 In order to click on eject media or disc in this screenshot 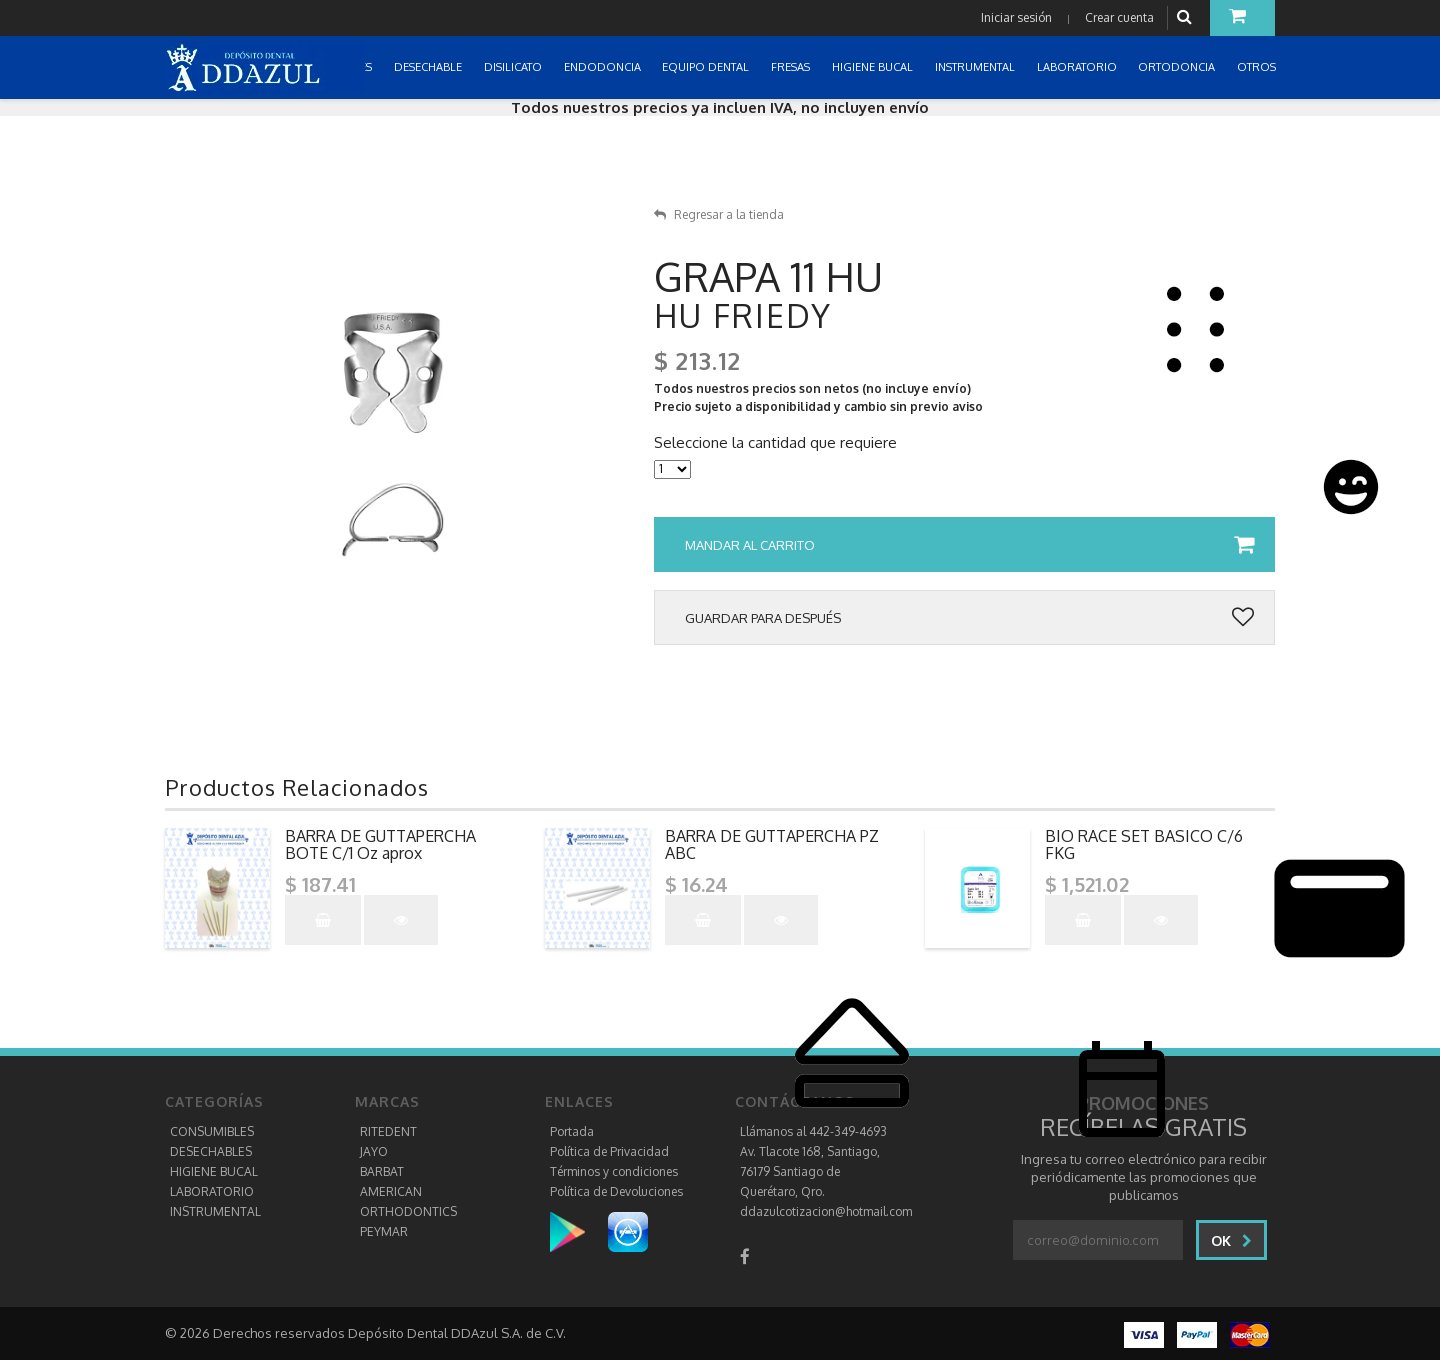, I will do `click(852, 1060)`.